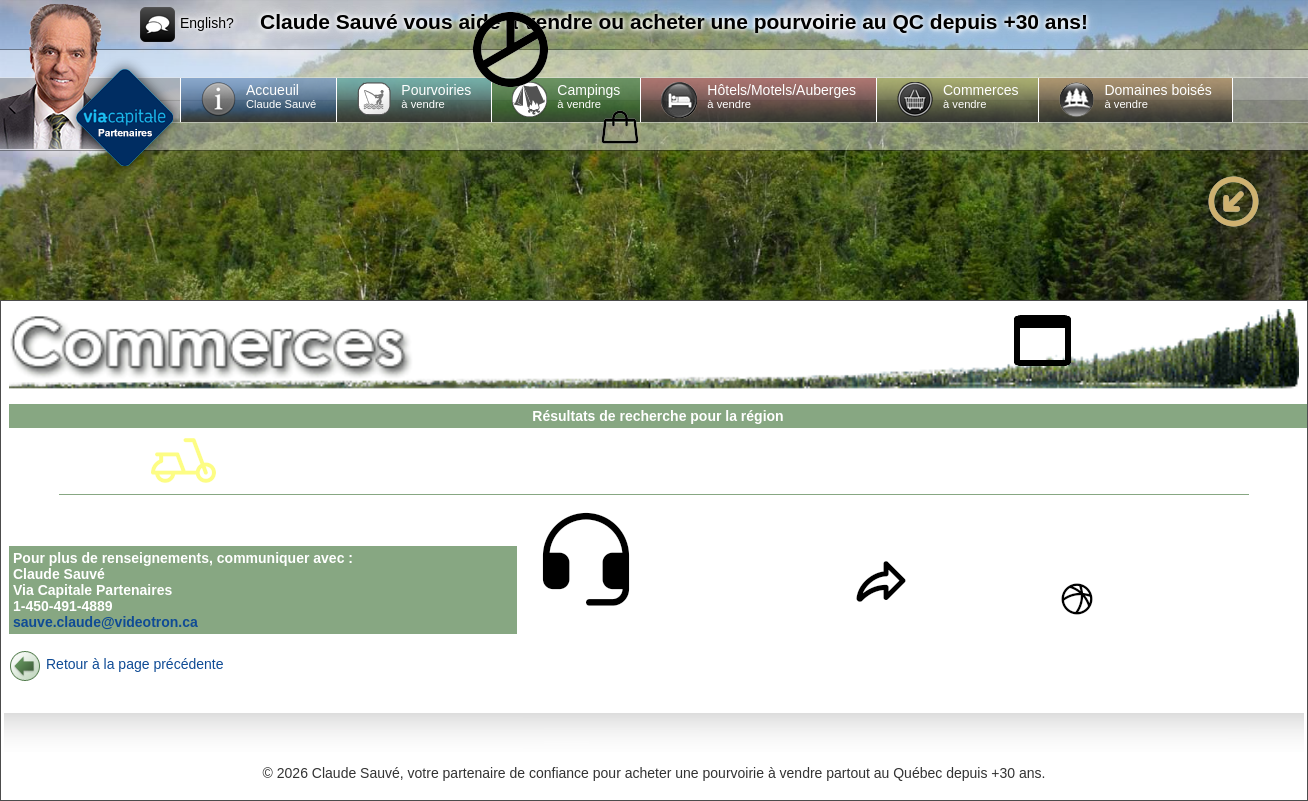  I want to click on view analytics or statistics breakdown, so click(510, 49).